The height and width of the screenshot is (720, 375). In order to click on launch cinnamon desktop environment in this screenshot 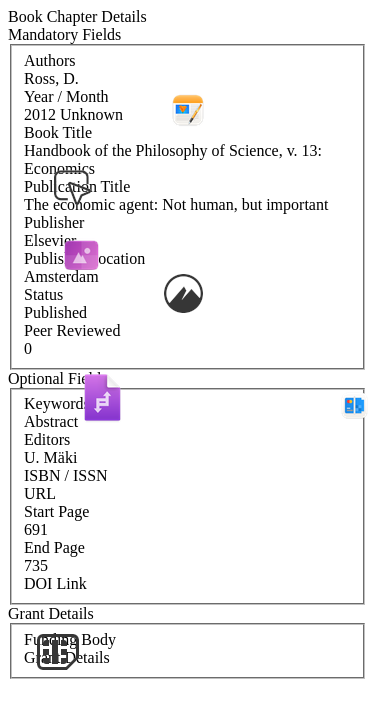, I will do `click(183, 293)`.